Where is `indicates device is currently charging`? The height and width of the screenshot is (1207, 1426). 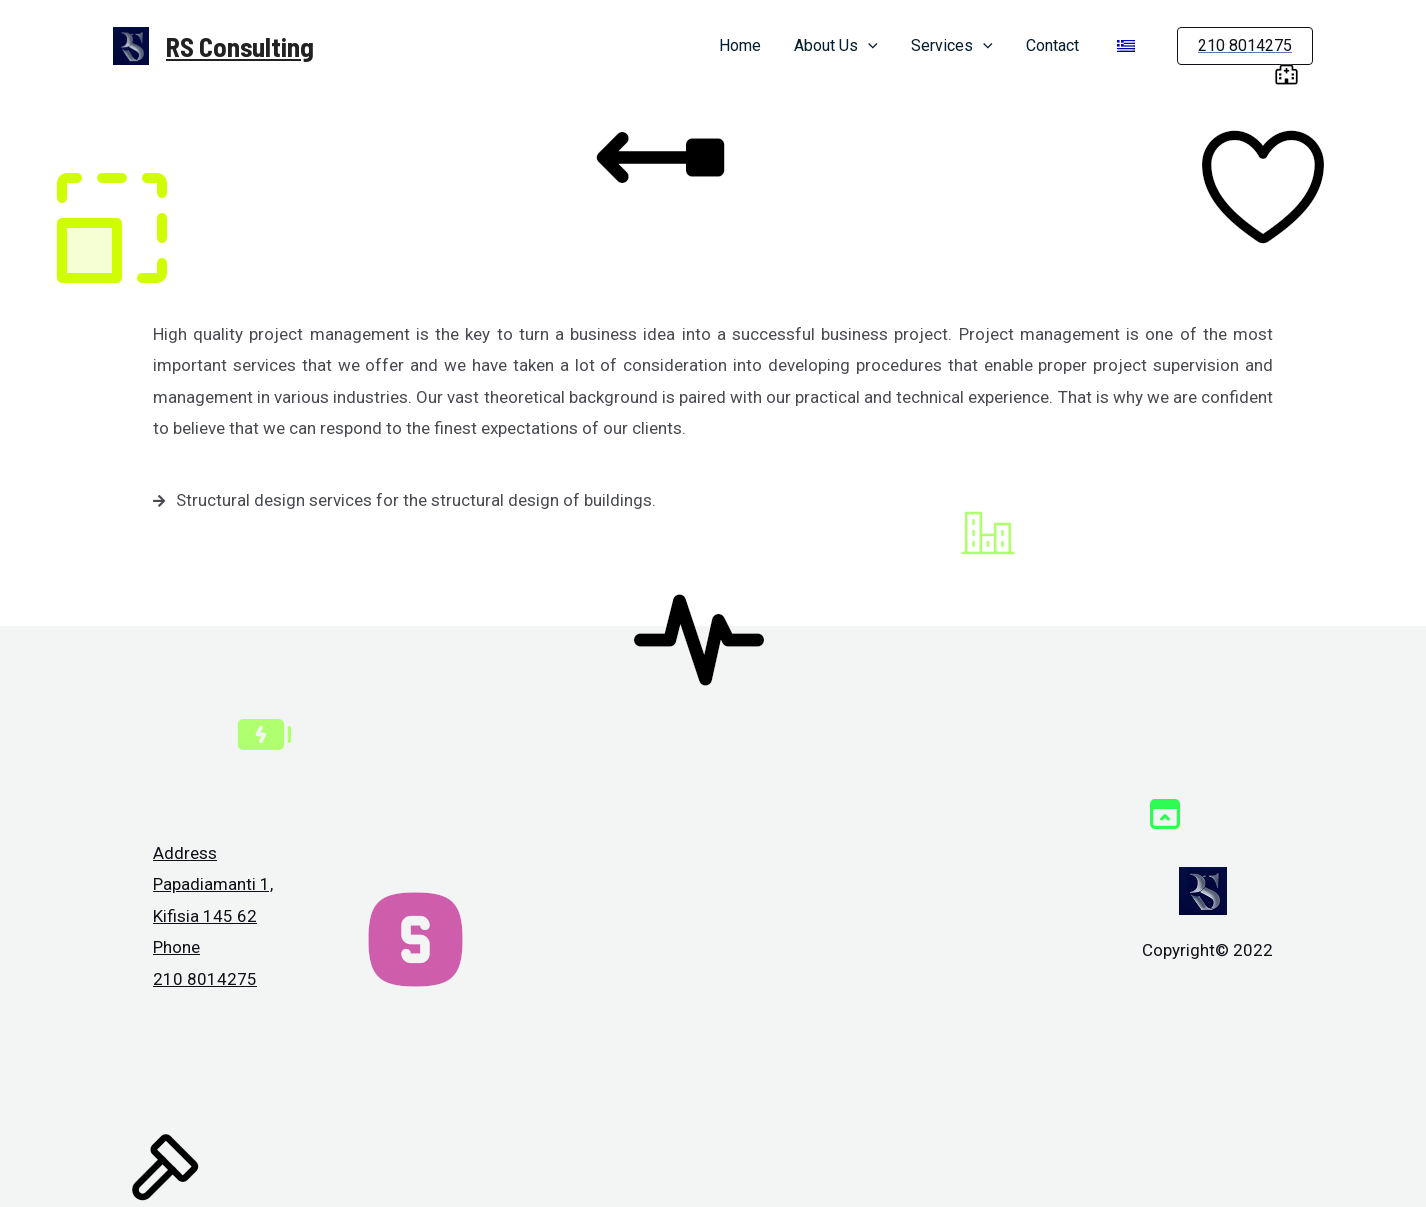
indicates device is currently charging is located at coordinates (263, 734).